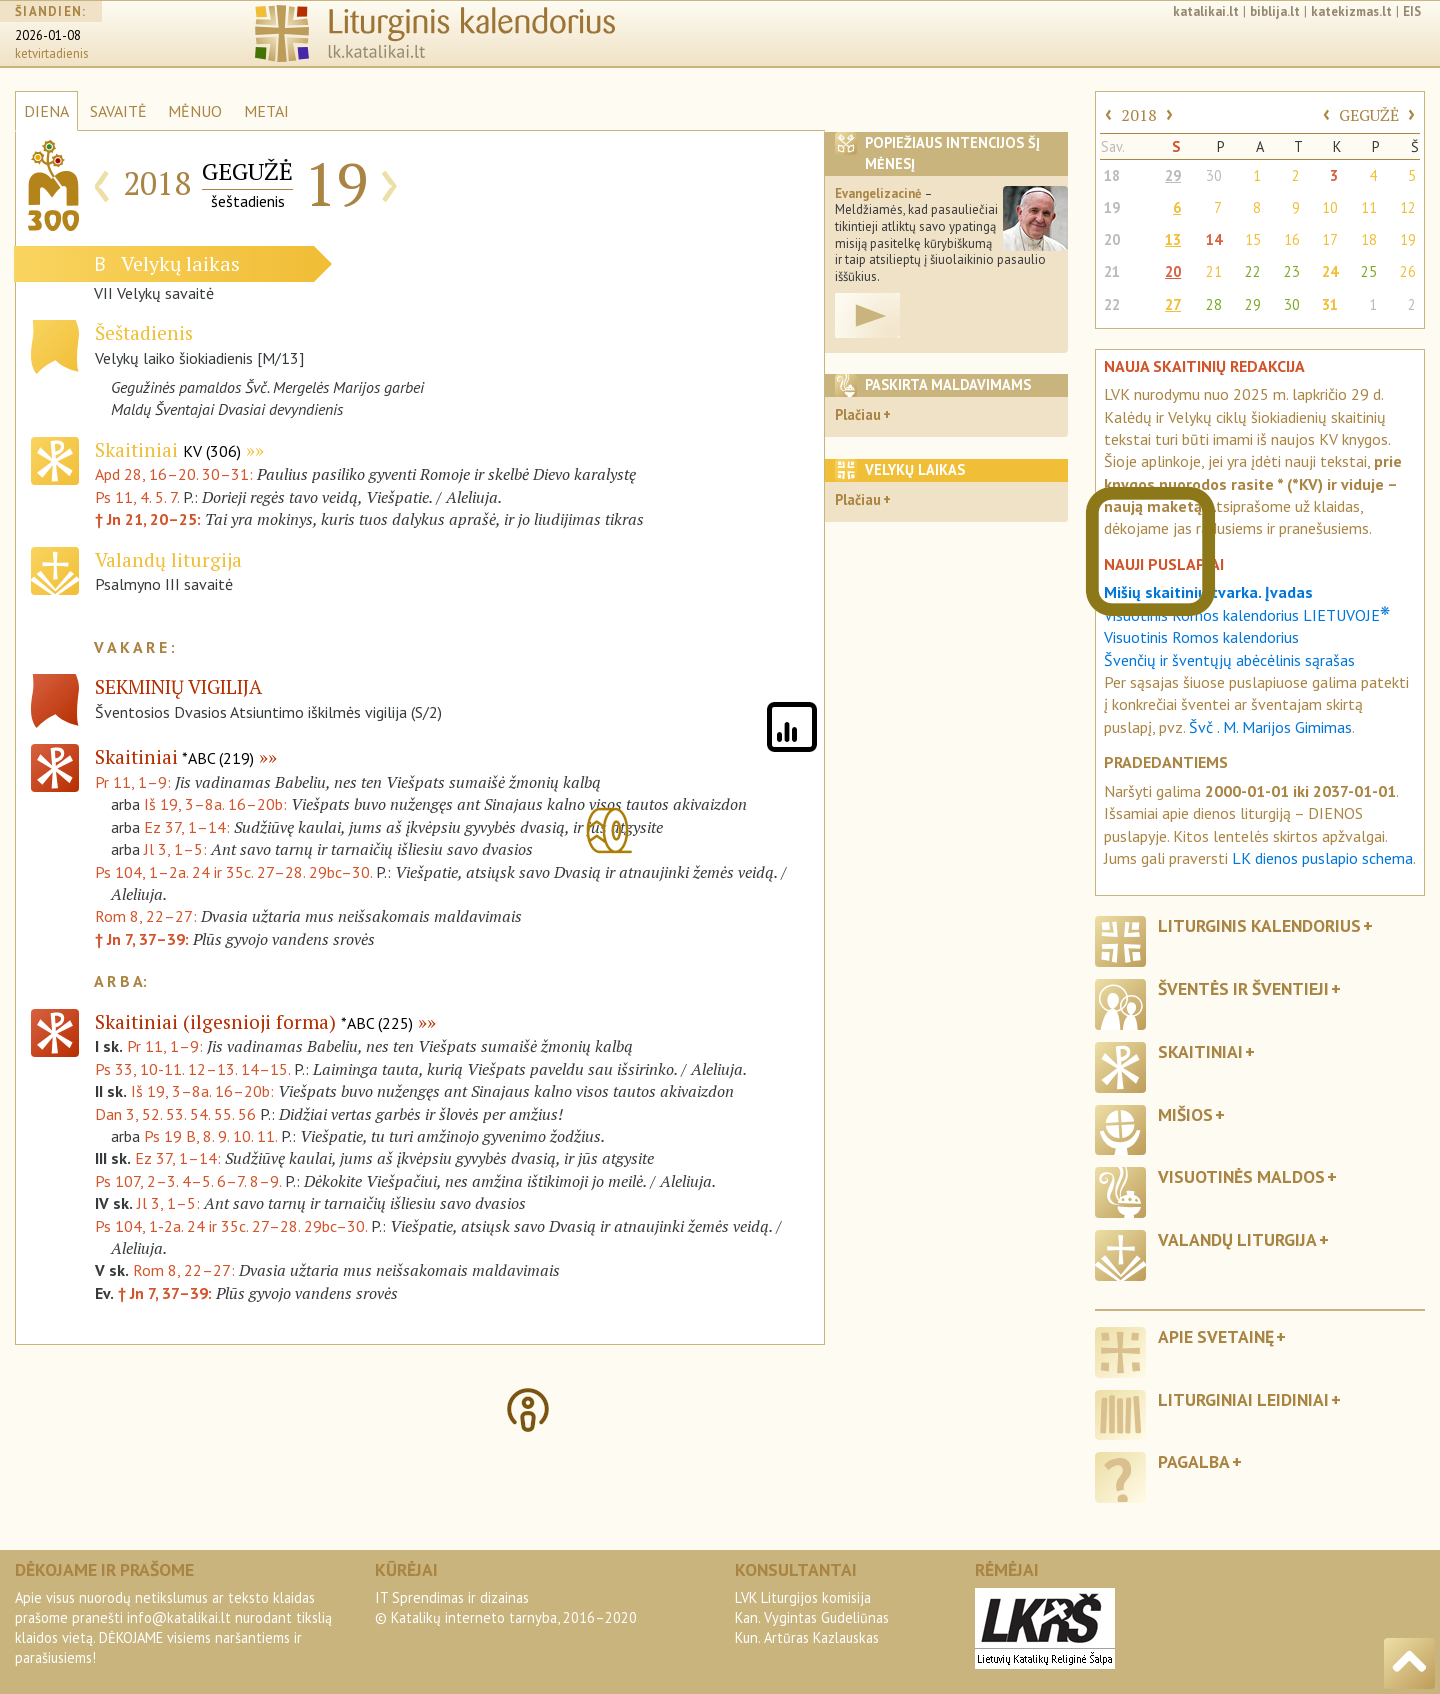 The image size is (1440, 1694). I want to click on view tire information or status, so click(607, 830).